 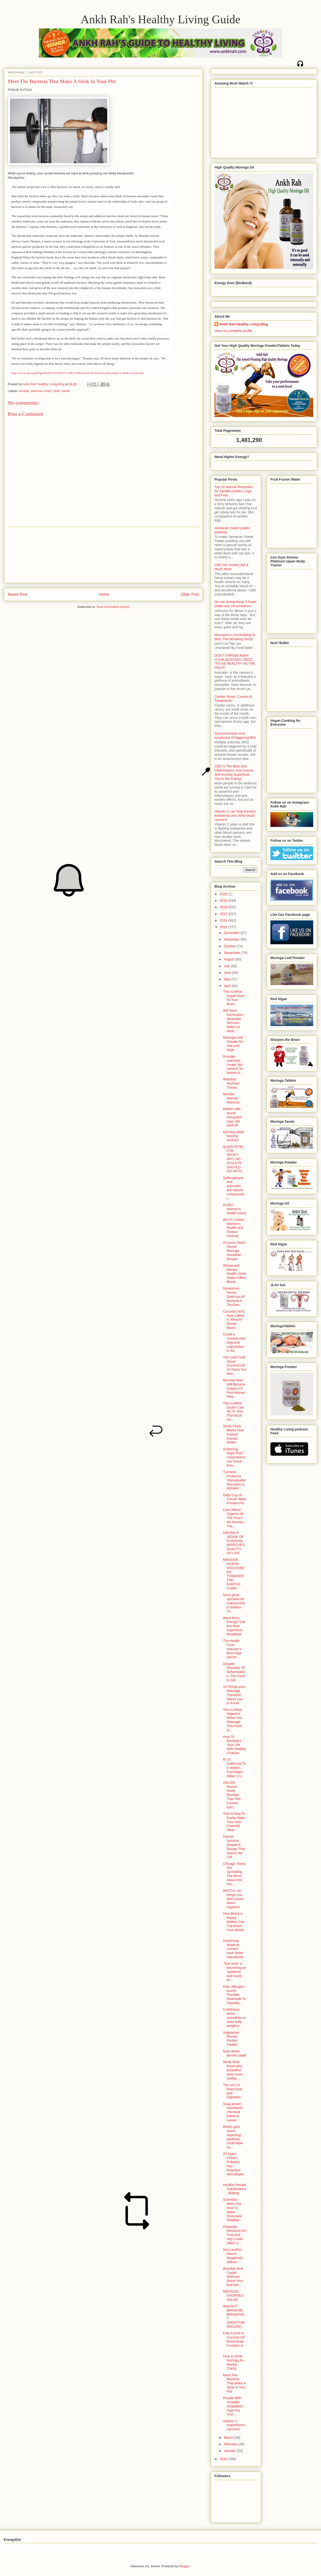 What do you see at coordinates (137, 2211) in the screenshot?
I see `rotate device orientation` at bounding box center [137, 2211].